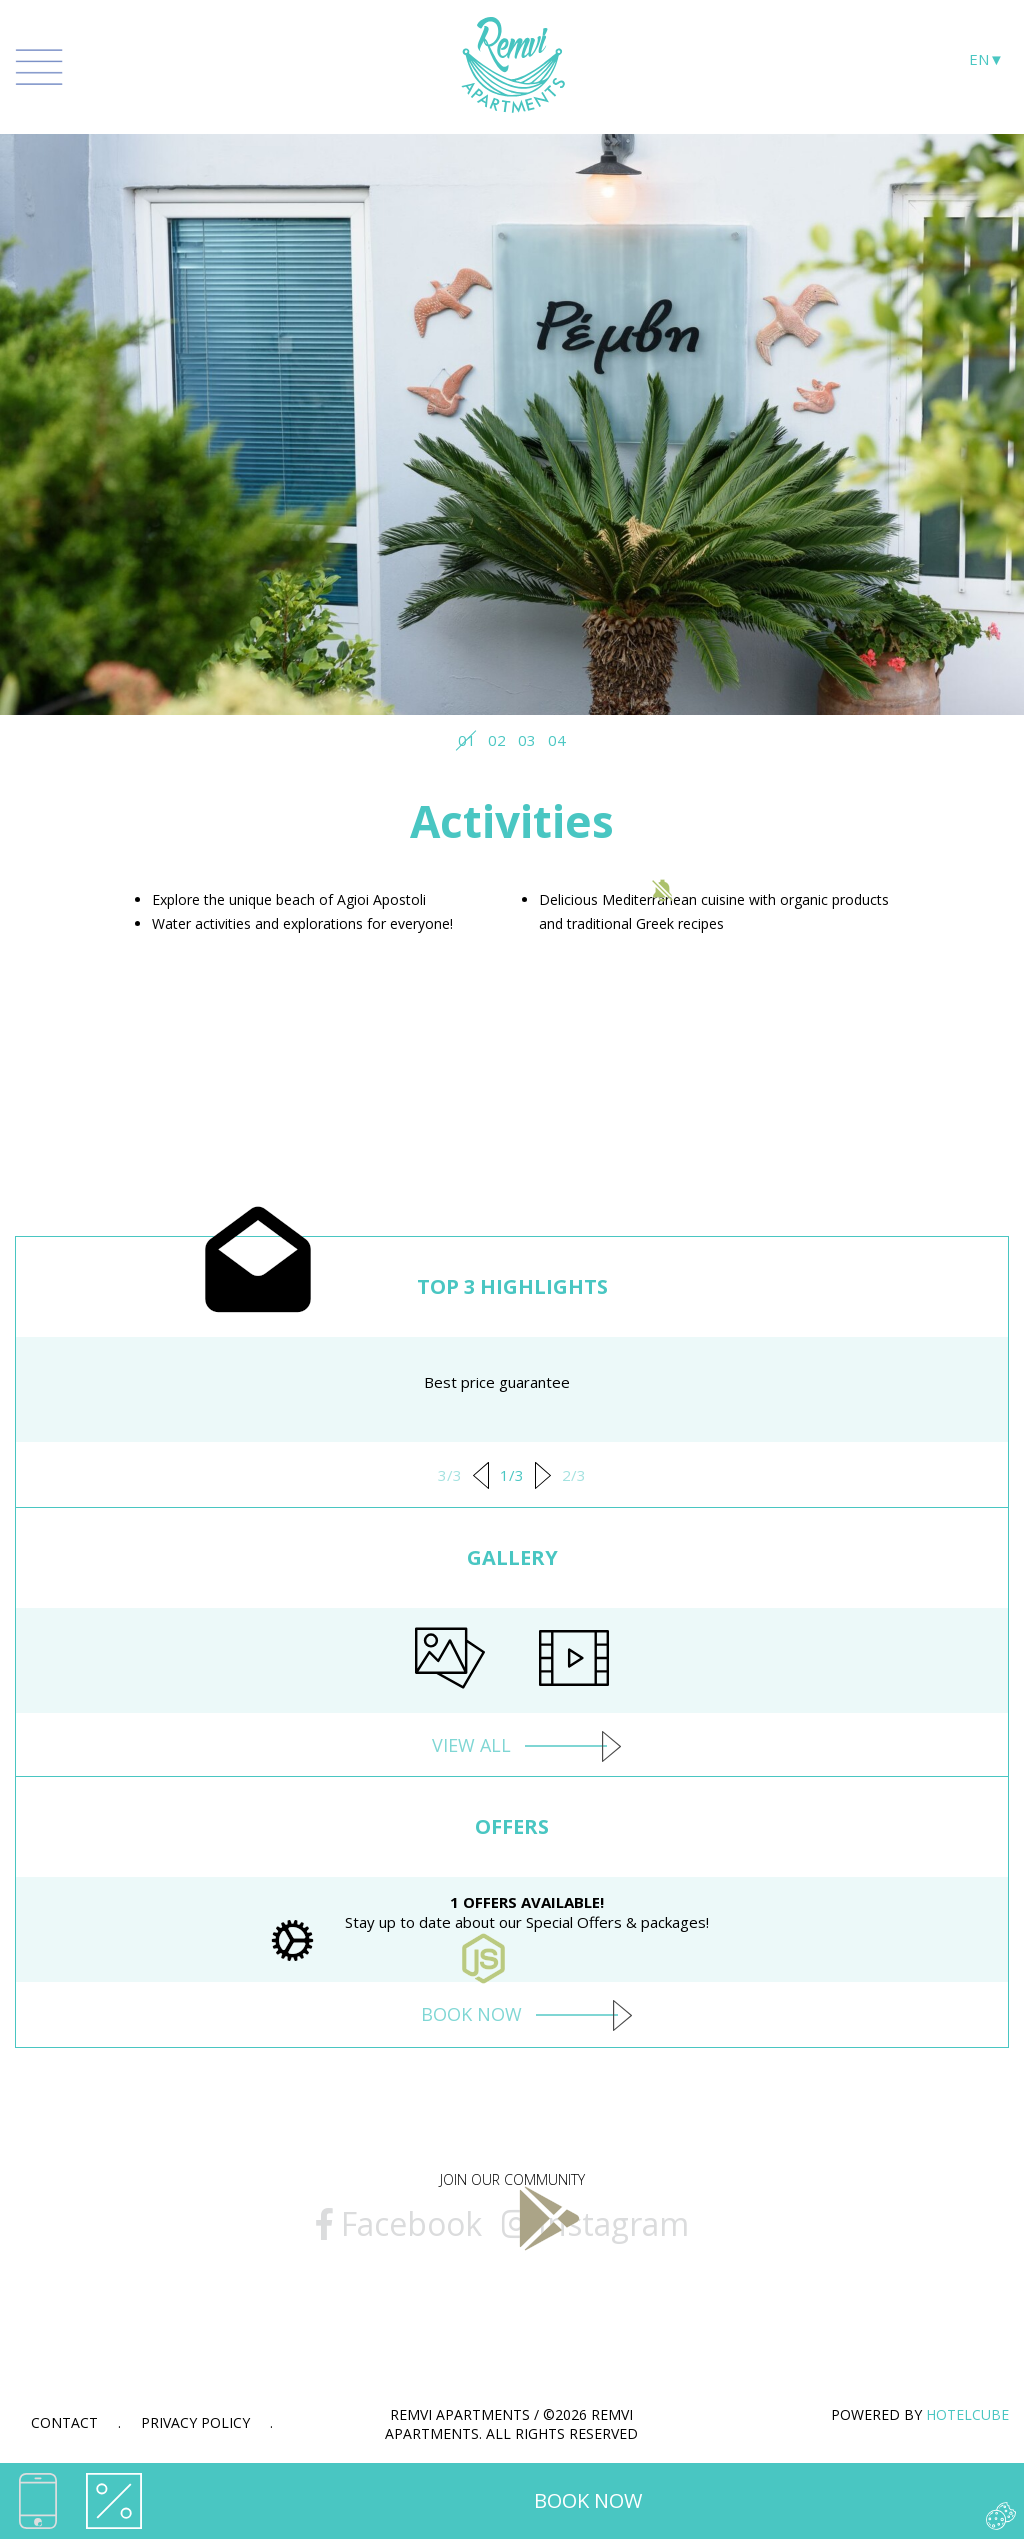 The width and height of the screenshot is (1024, 2539). What do you see at coordinates (662, 890) in the screenshot?
I see `mute notifications` at bounding box center [662, 890].